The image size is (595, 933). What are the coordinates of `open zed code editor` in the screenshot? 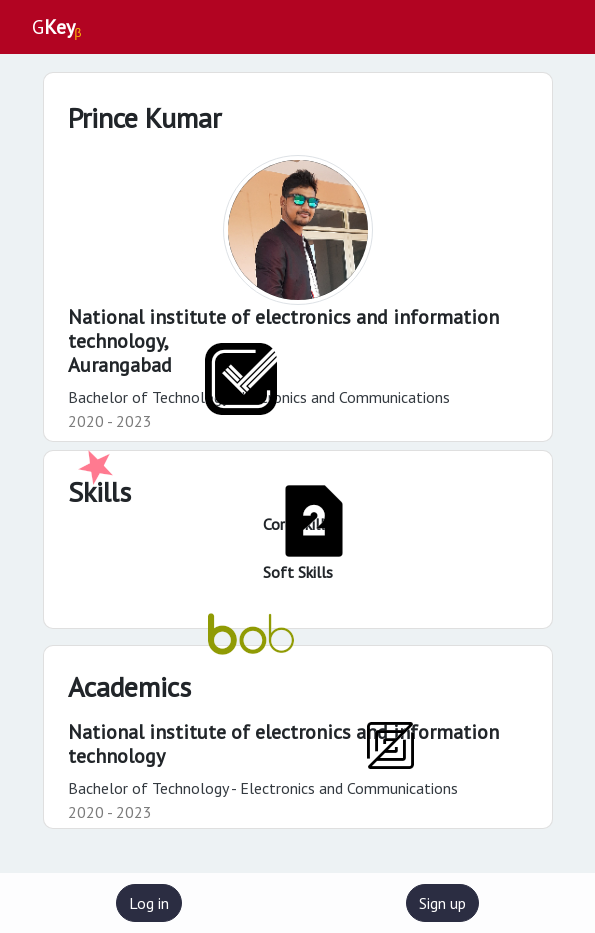 It's located at (390, 745).